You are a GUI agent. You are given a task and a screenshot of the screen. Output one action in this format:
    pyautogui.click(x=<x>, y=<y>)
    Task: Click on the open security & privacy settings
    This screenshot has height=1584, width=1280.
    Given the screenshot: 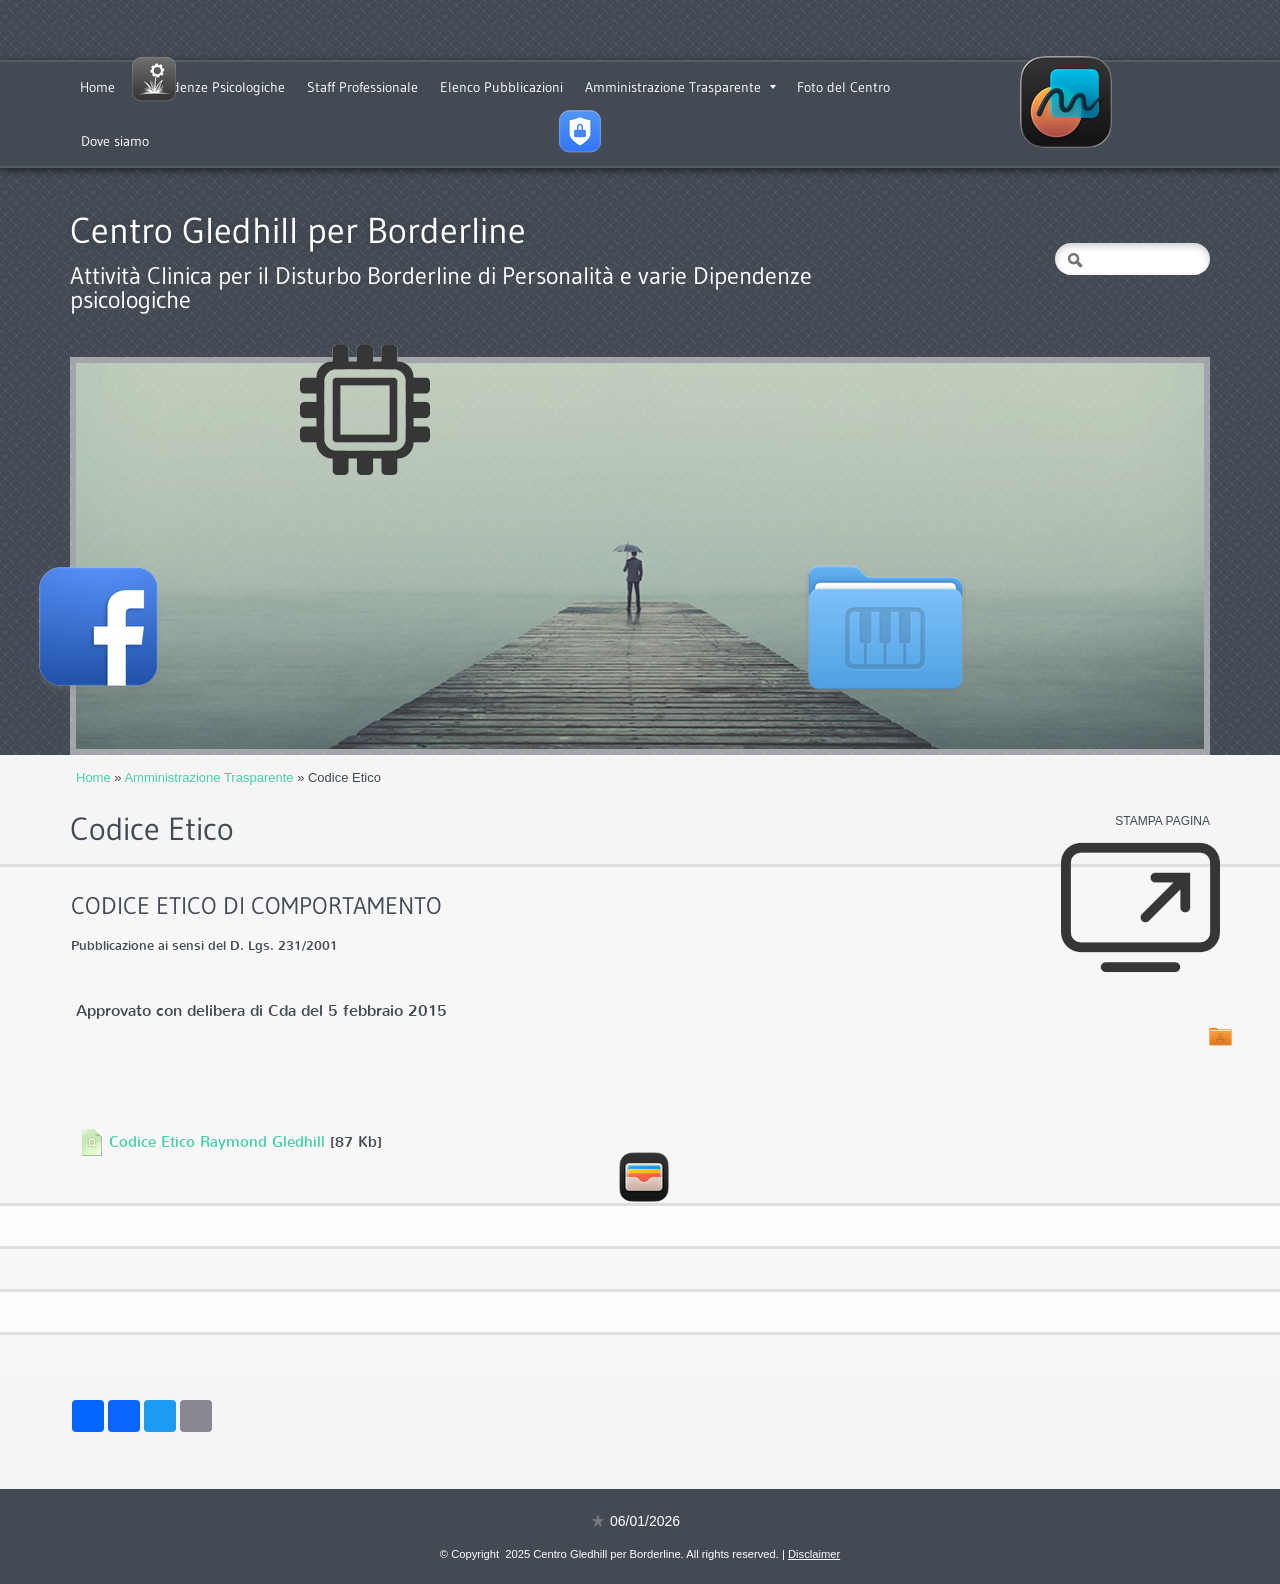 What is the action you would take?
    pyautogui.click(x=580, y=132)
    